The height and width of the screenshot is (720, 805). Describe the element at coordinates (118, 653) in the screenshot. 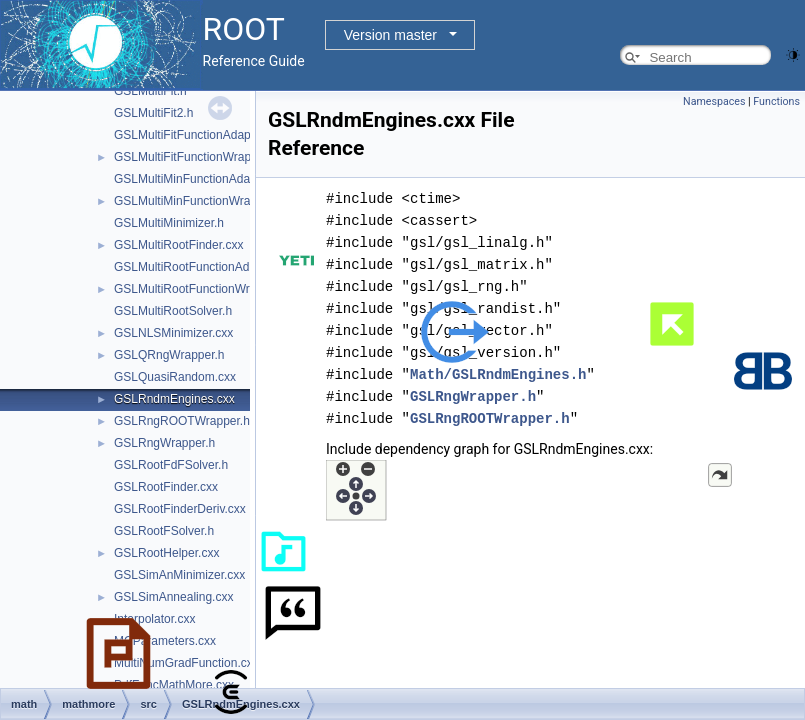

I see `open a PowerPoint presentation file` at that location.